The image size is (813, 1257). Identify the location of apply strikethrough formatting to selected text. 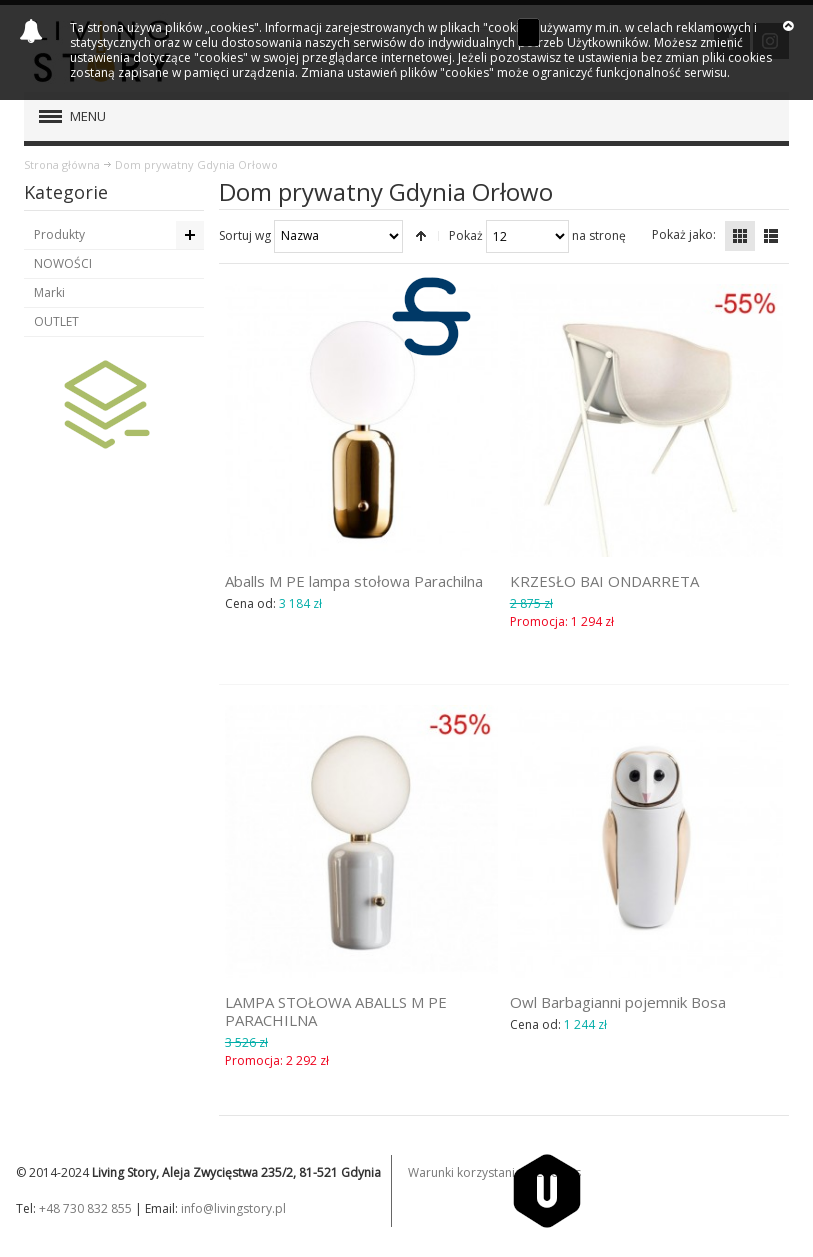
(431, 316).